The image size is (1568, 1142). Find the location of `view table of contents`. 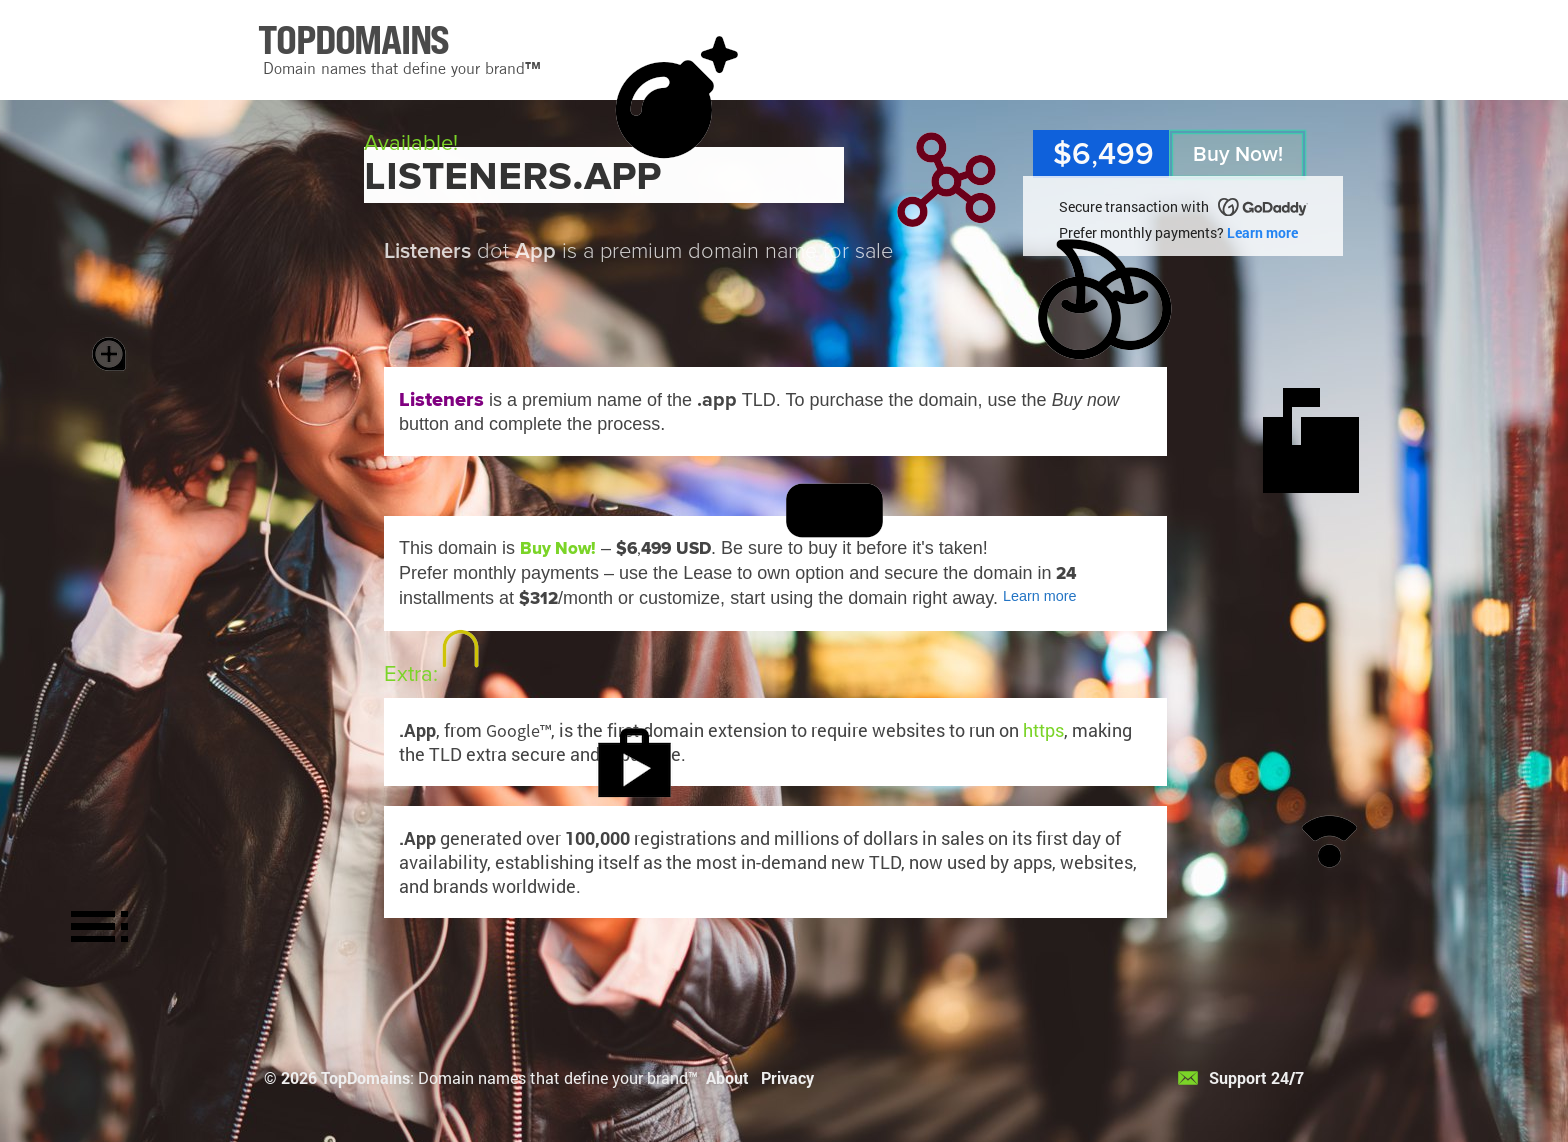

view table of contents is located at coordinates (99, 926).